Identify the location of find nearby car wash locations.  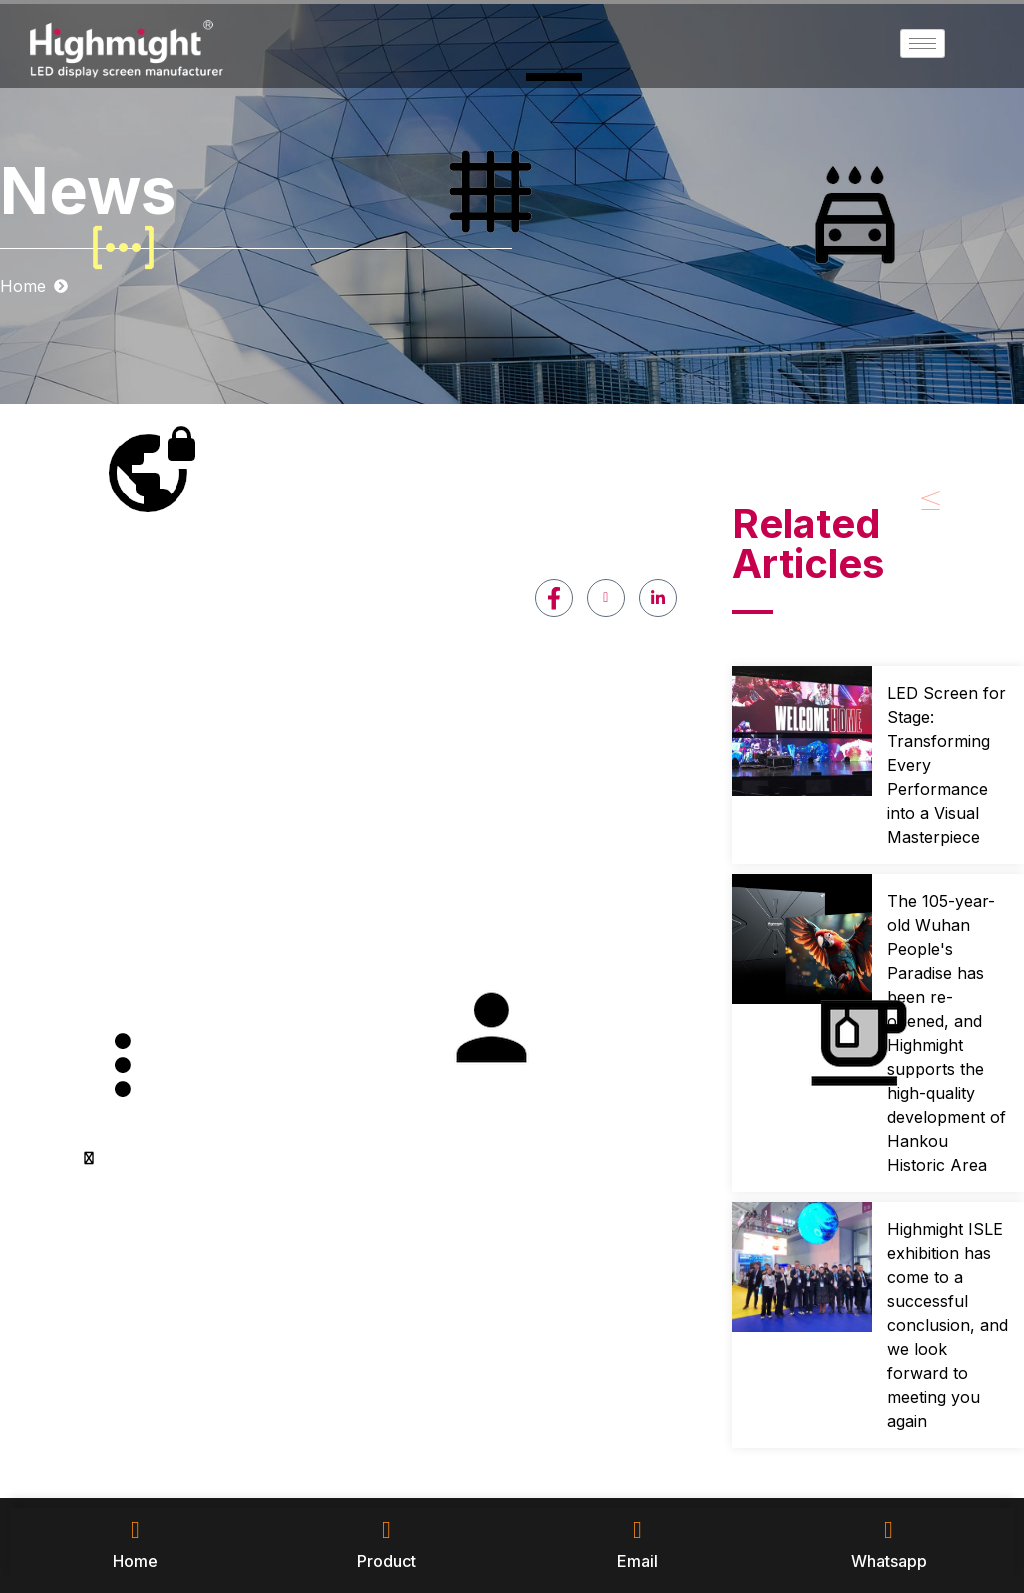
(855, 215).